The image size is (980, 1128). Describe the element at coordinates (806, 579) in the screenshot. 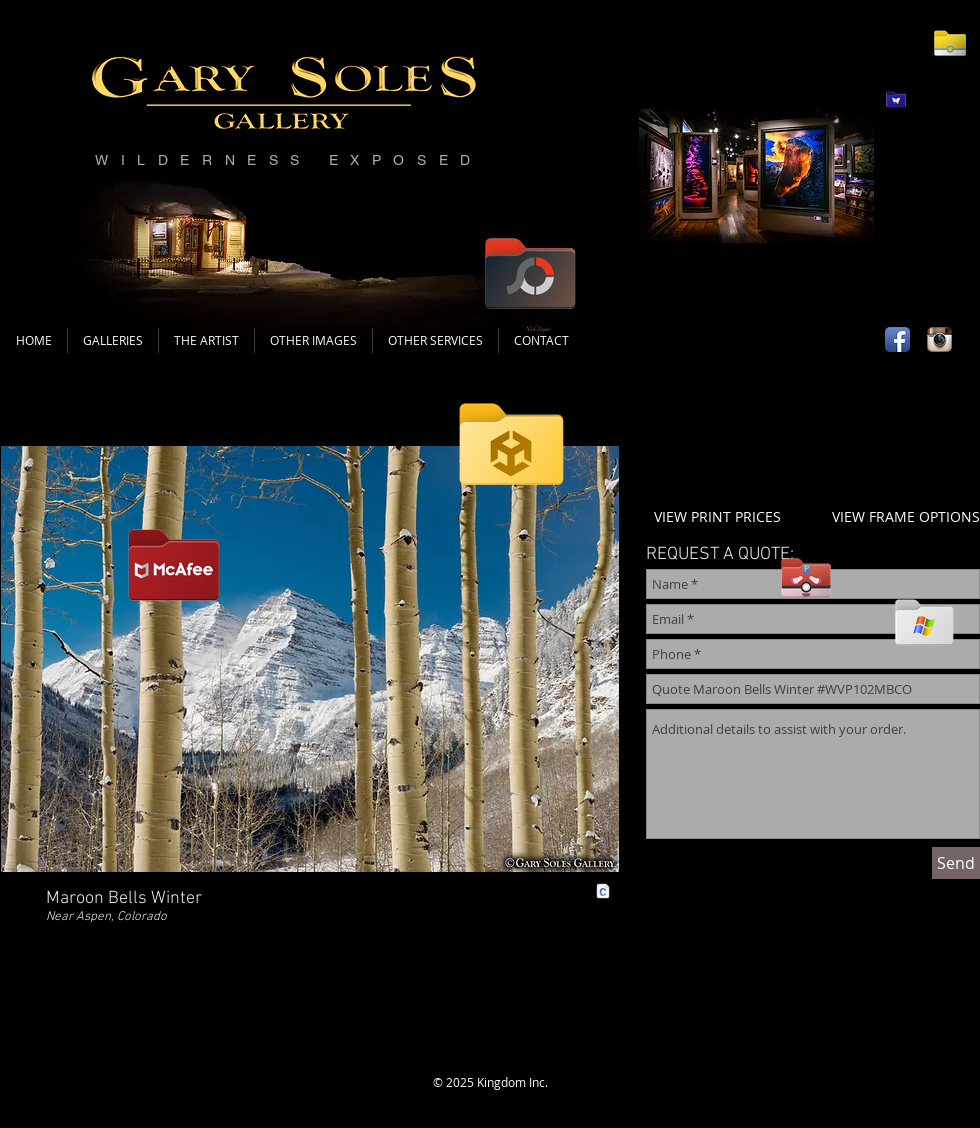

I see `open pokémon-themed folder` at that location.